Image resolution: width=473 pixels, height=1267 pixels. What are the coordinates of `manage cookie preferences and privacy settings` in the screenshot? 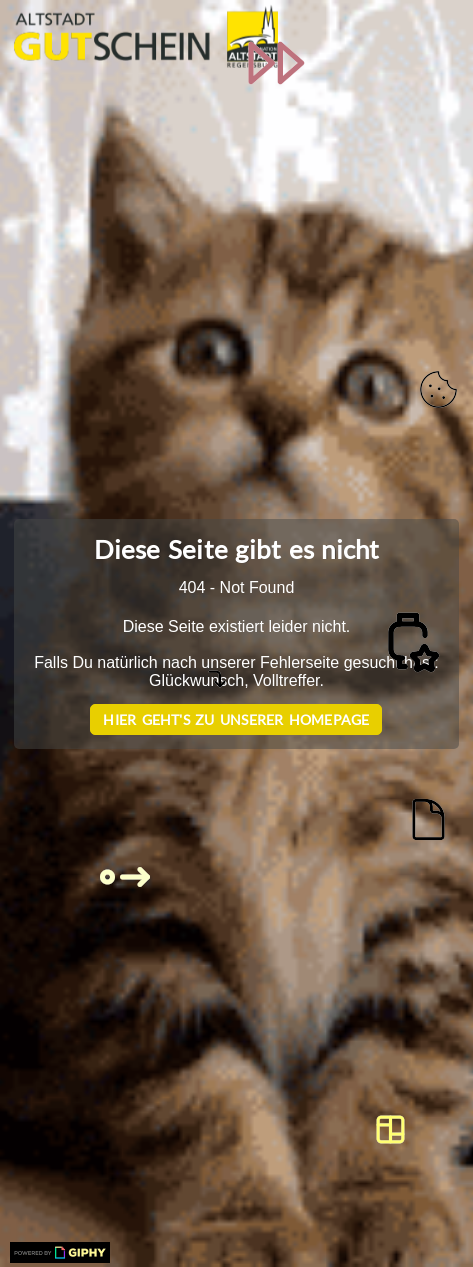 It's located at (438, 389).